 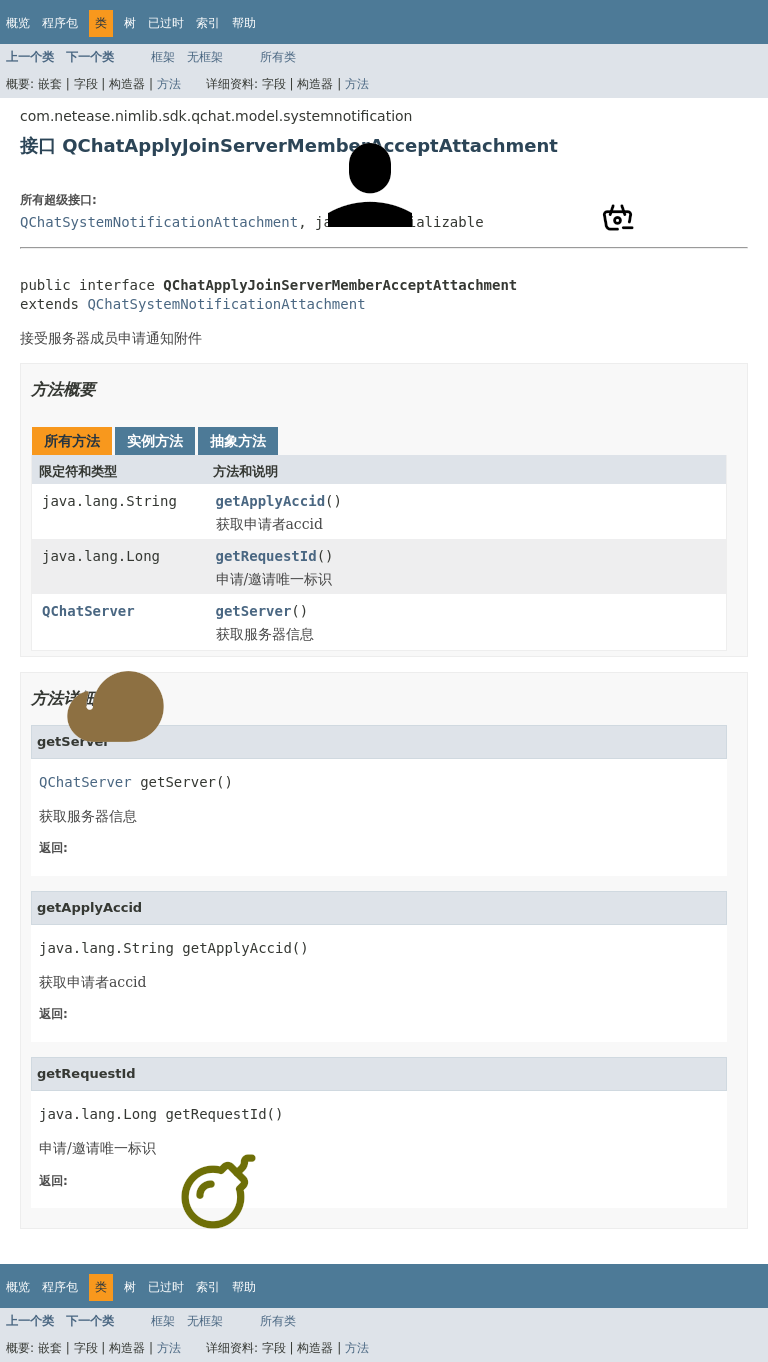 What do you see at coordinates (617, 217) in the screenshot?
I see `remove item from basket` at bounding box center [617, 217].